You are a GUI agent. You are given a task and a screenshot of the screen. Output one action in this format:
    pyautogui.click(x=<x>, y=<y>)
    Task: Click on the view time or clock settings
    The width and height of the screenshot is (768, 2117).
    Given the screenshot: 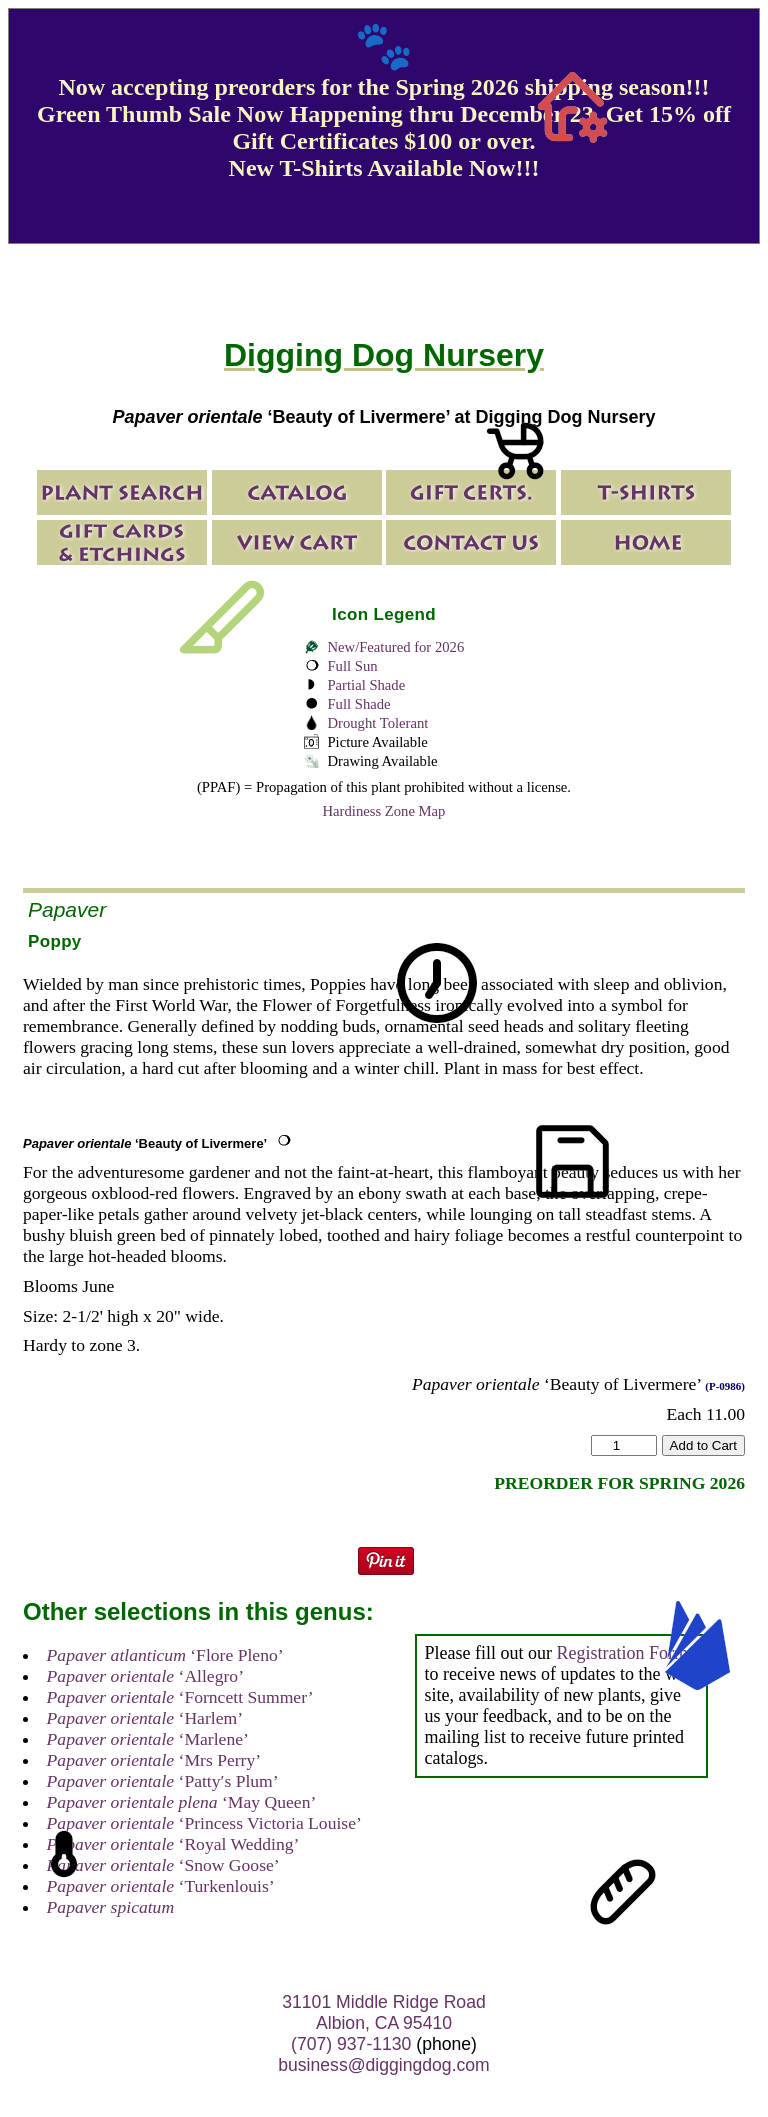 What is the action you would take?
    pyautogui.click(x=437, y=983)
    